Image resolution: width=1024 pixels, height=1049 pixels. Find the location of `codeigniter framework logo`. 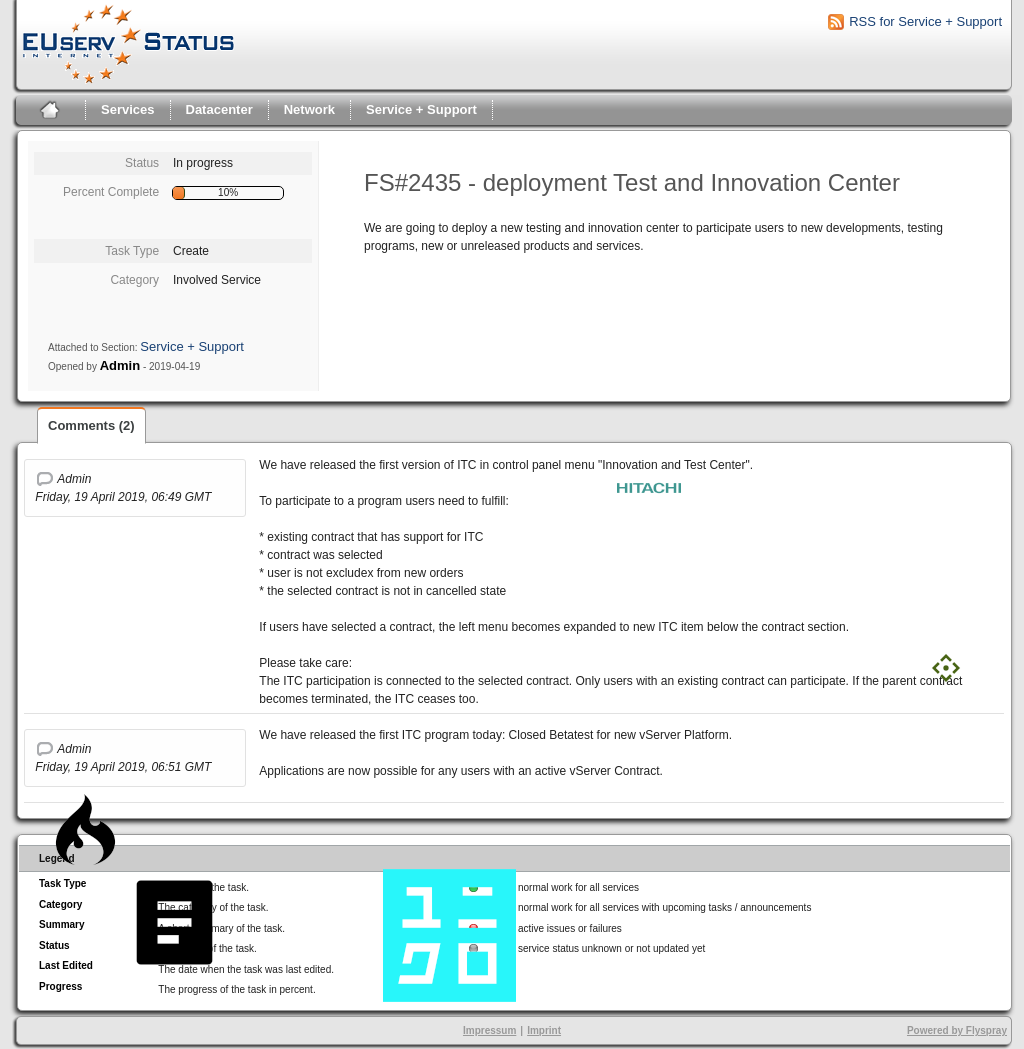

codeigniter framework logo is located at coordinates (85, 829).